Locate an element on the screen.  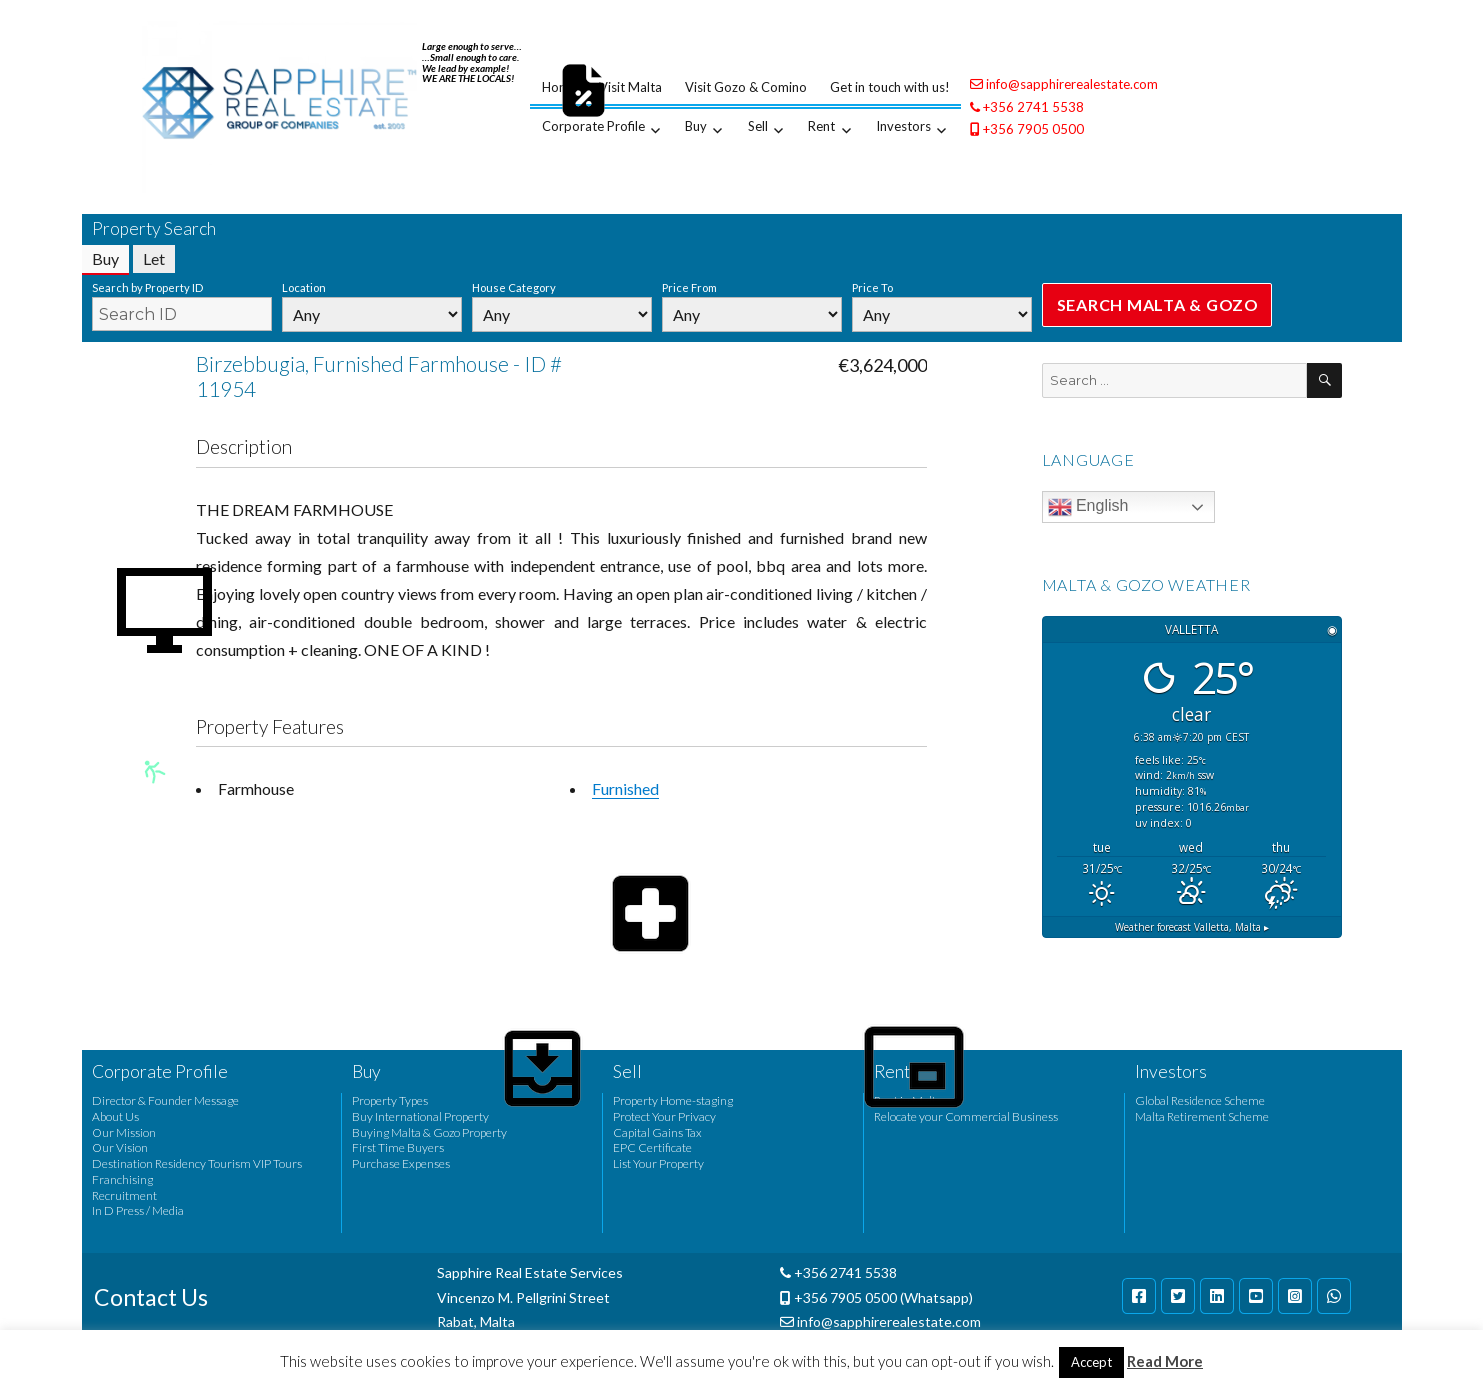
switch to desktop view is located at coordinates (164, 610).